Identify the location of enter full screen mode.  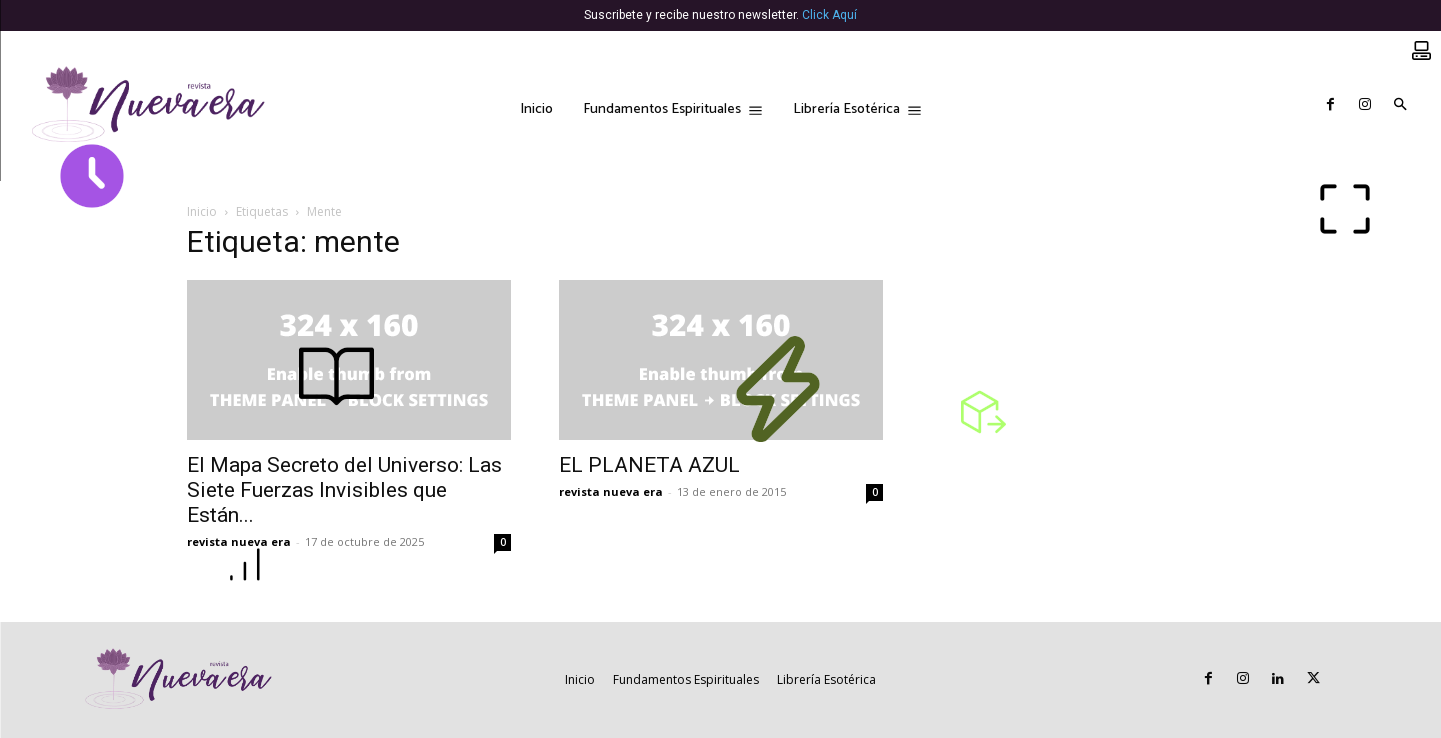
(1345, 209).